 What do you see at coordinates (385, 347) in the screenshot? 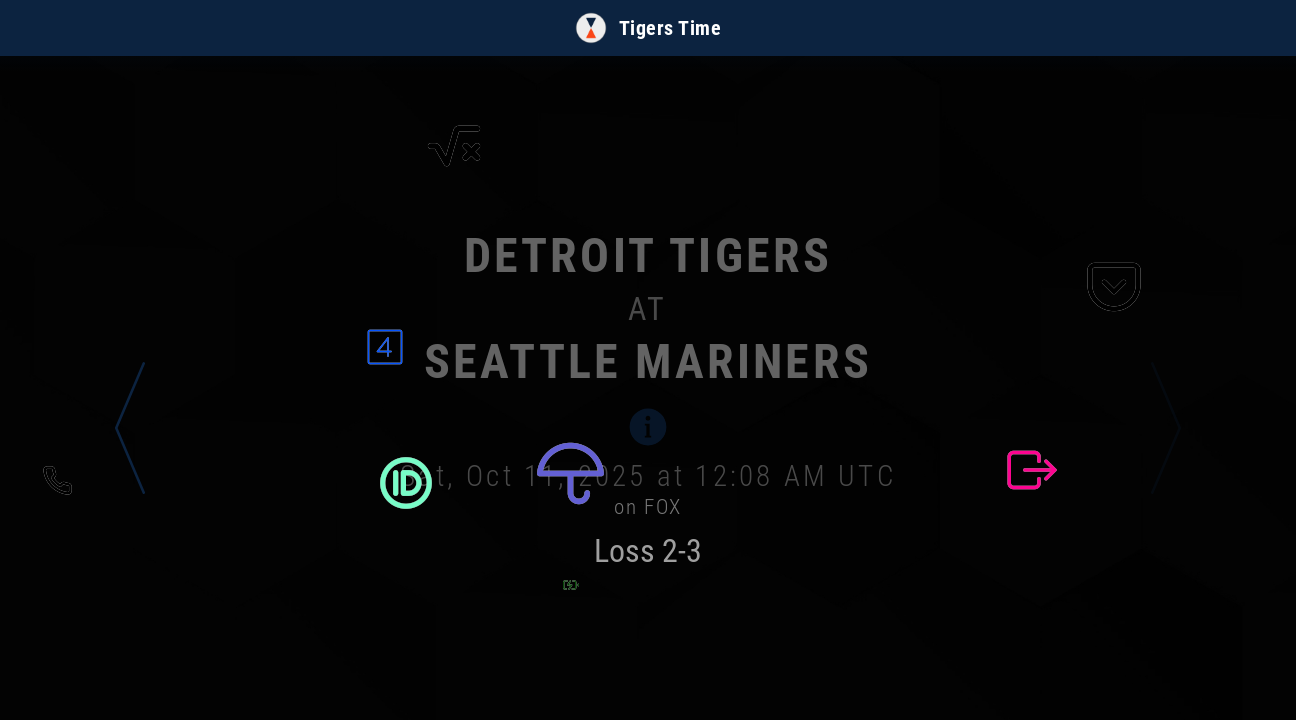
I see `select option number four` at bounding box center [385, 347].